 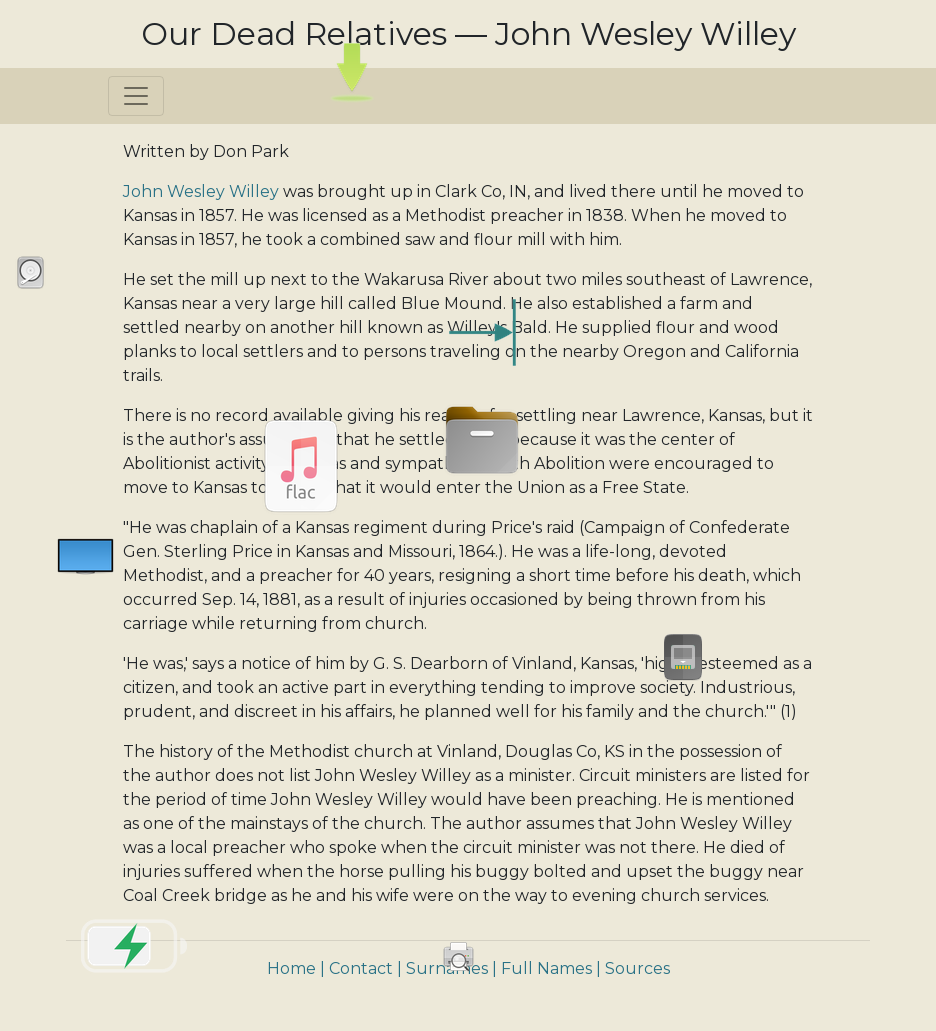 I want to click on preview document before printing, so click(x=458, y=956).